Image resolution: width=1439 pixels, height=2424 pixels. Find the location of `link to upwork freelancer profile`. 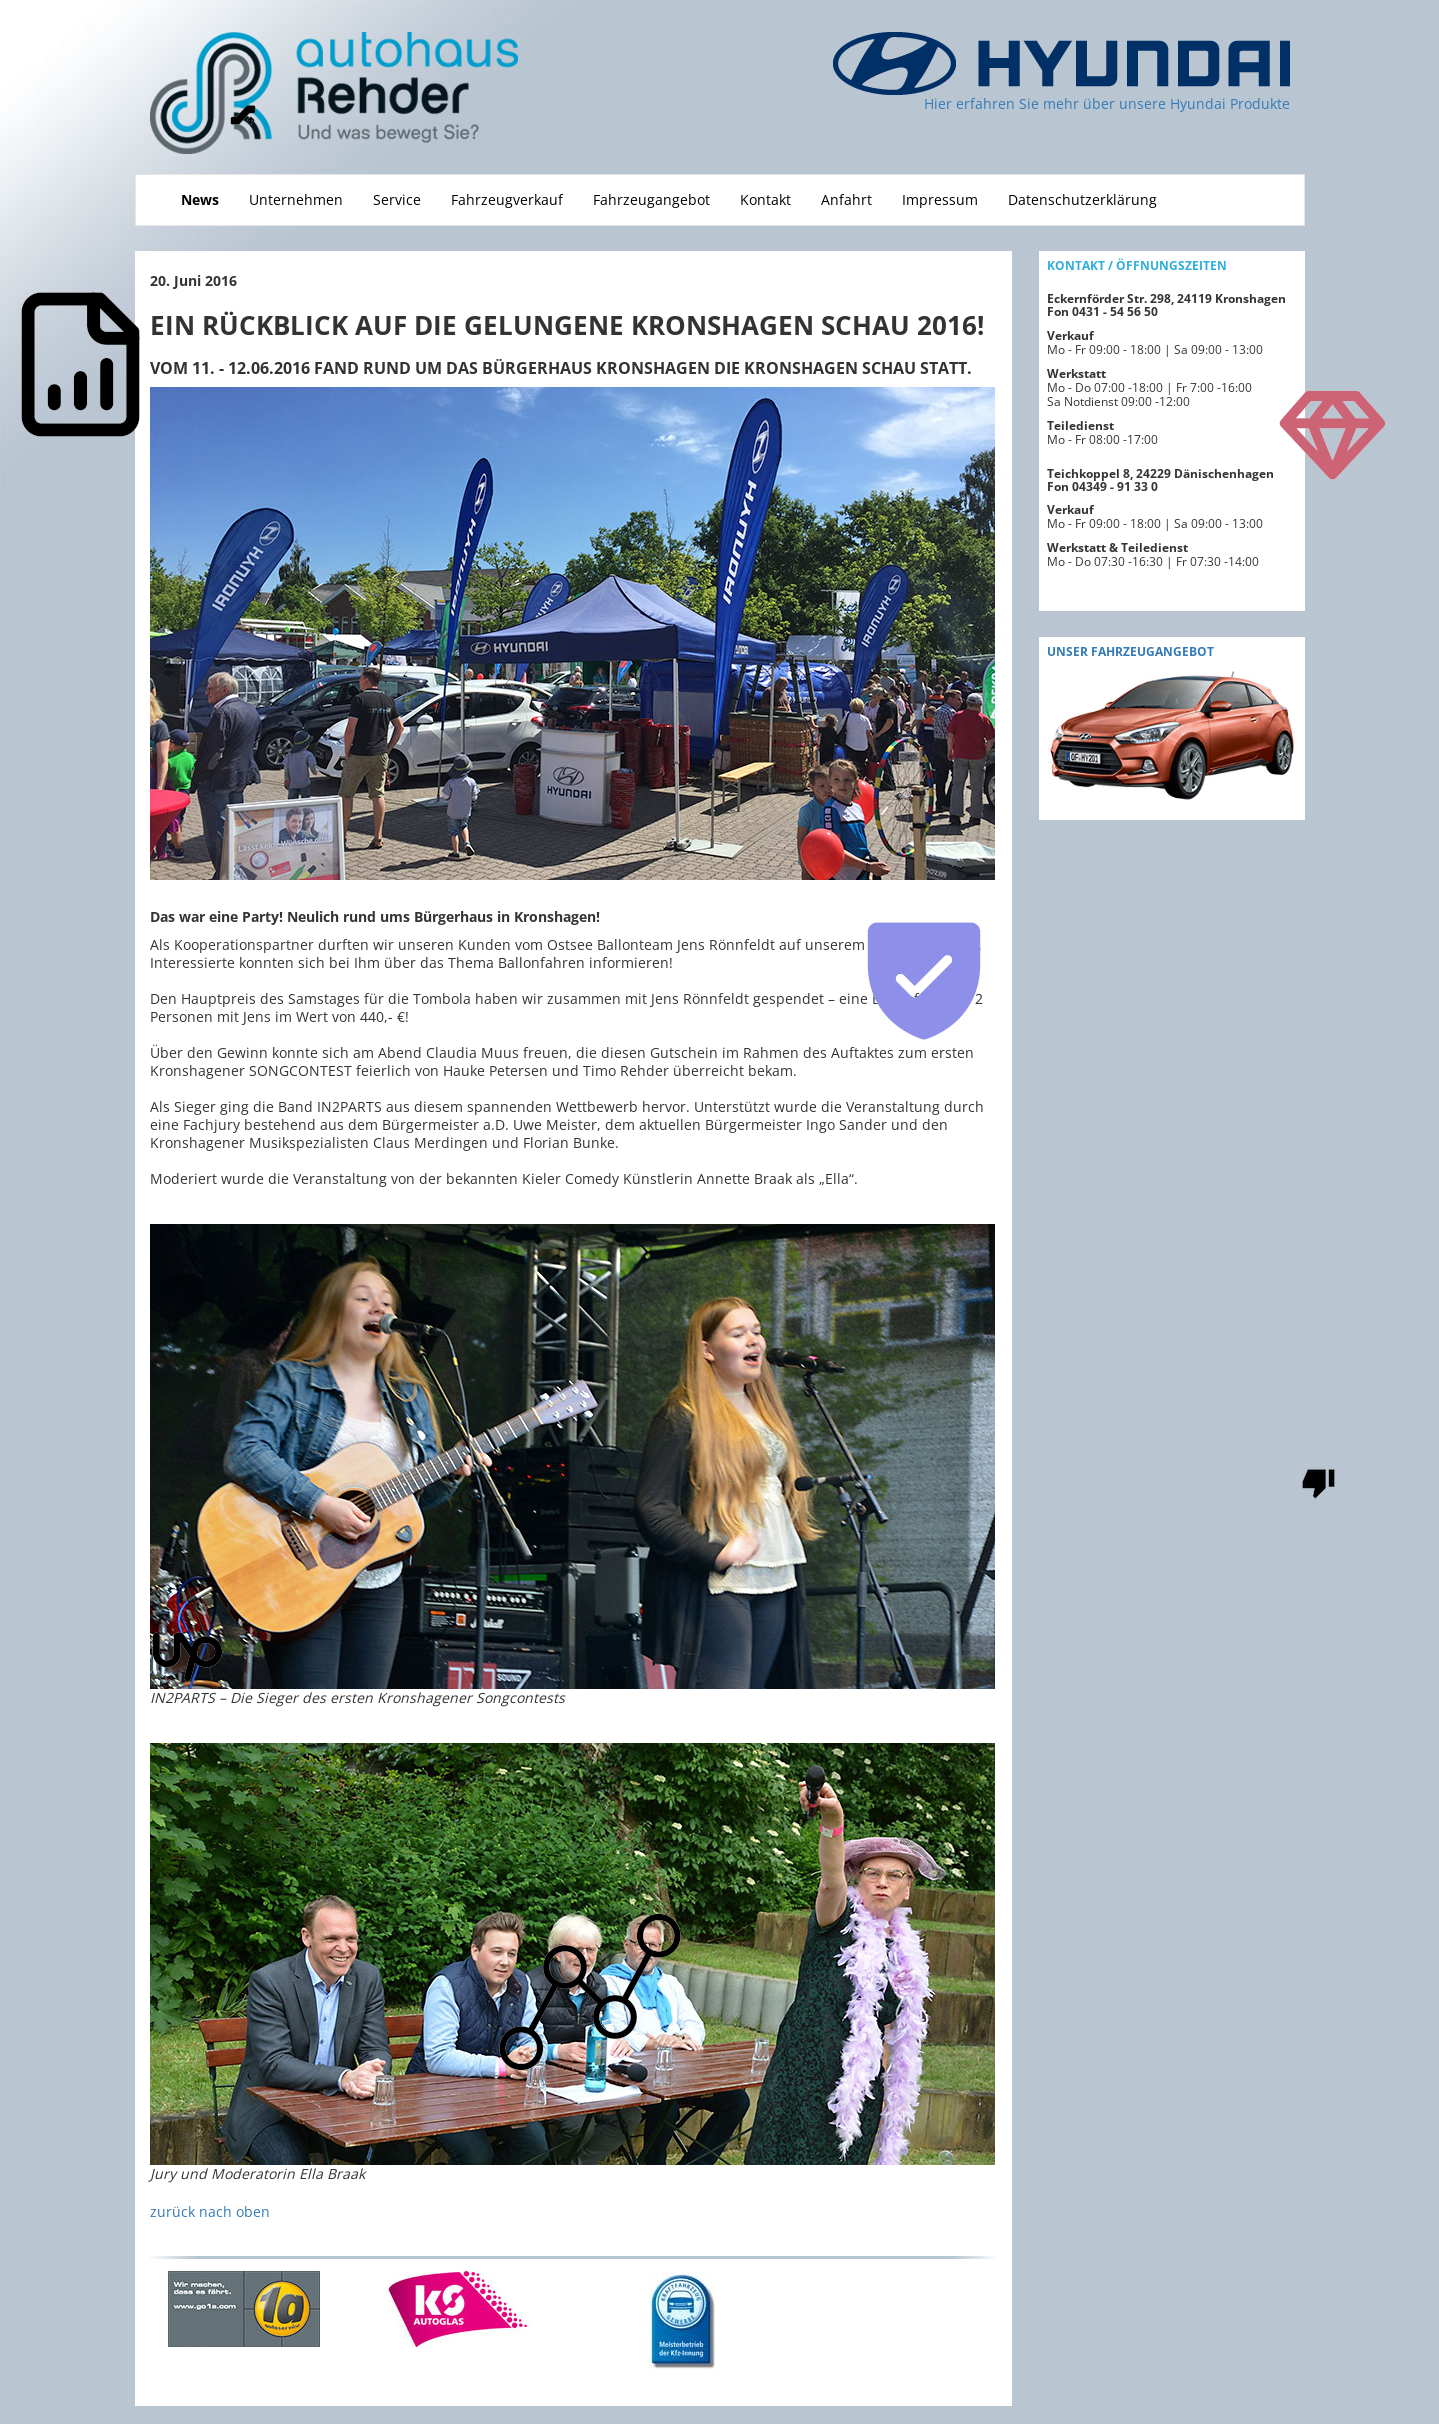

link to upwork freelancer profile is located at coordinates (187, 1653).